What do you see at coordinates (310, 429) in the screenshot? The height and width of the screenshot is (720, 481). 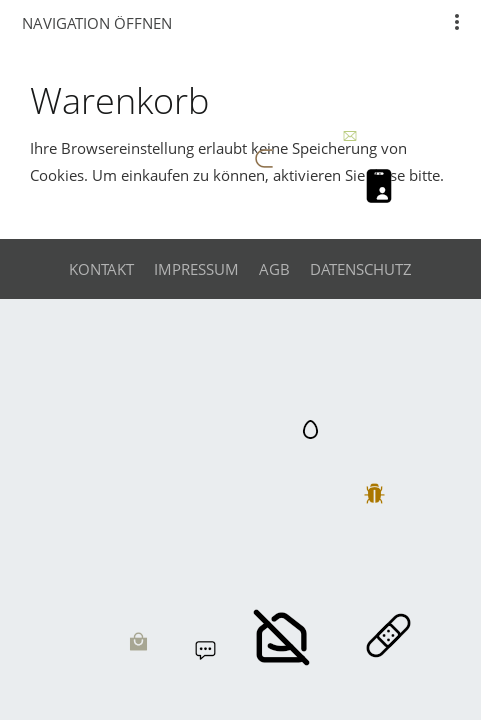 I see `indicates egg or egg-containing ingredients in food items` at bounding box center [310, 429].